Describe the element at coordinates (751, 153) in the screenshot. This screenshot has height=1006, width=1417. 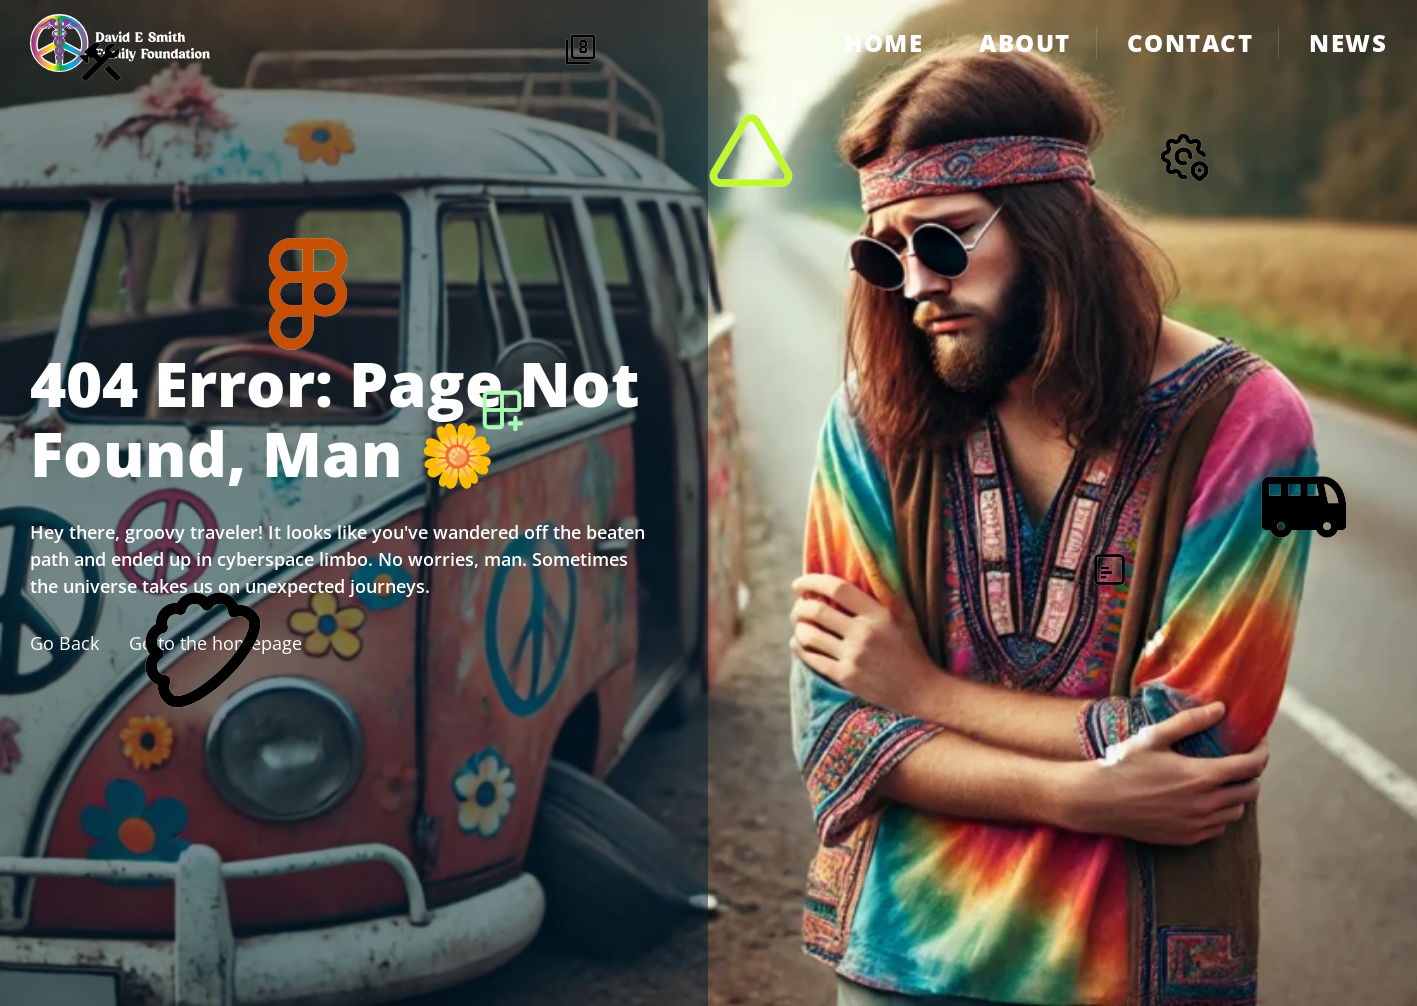
I see `warning or alert indicator` at that location.